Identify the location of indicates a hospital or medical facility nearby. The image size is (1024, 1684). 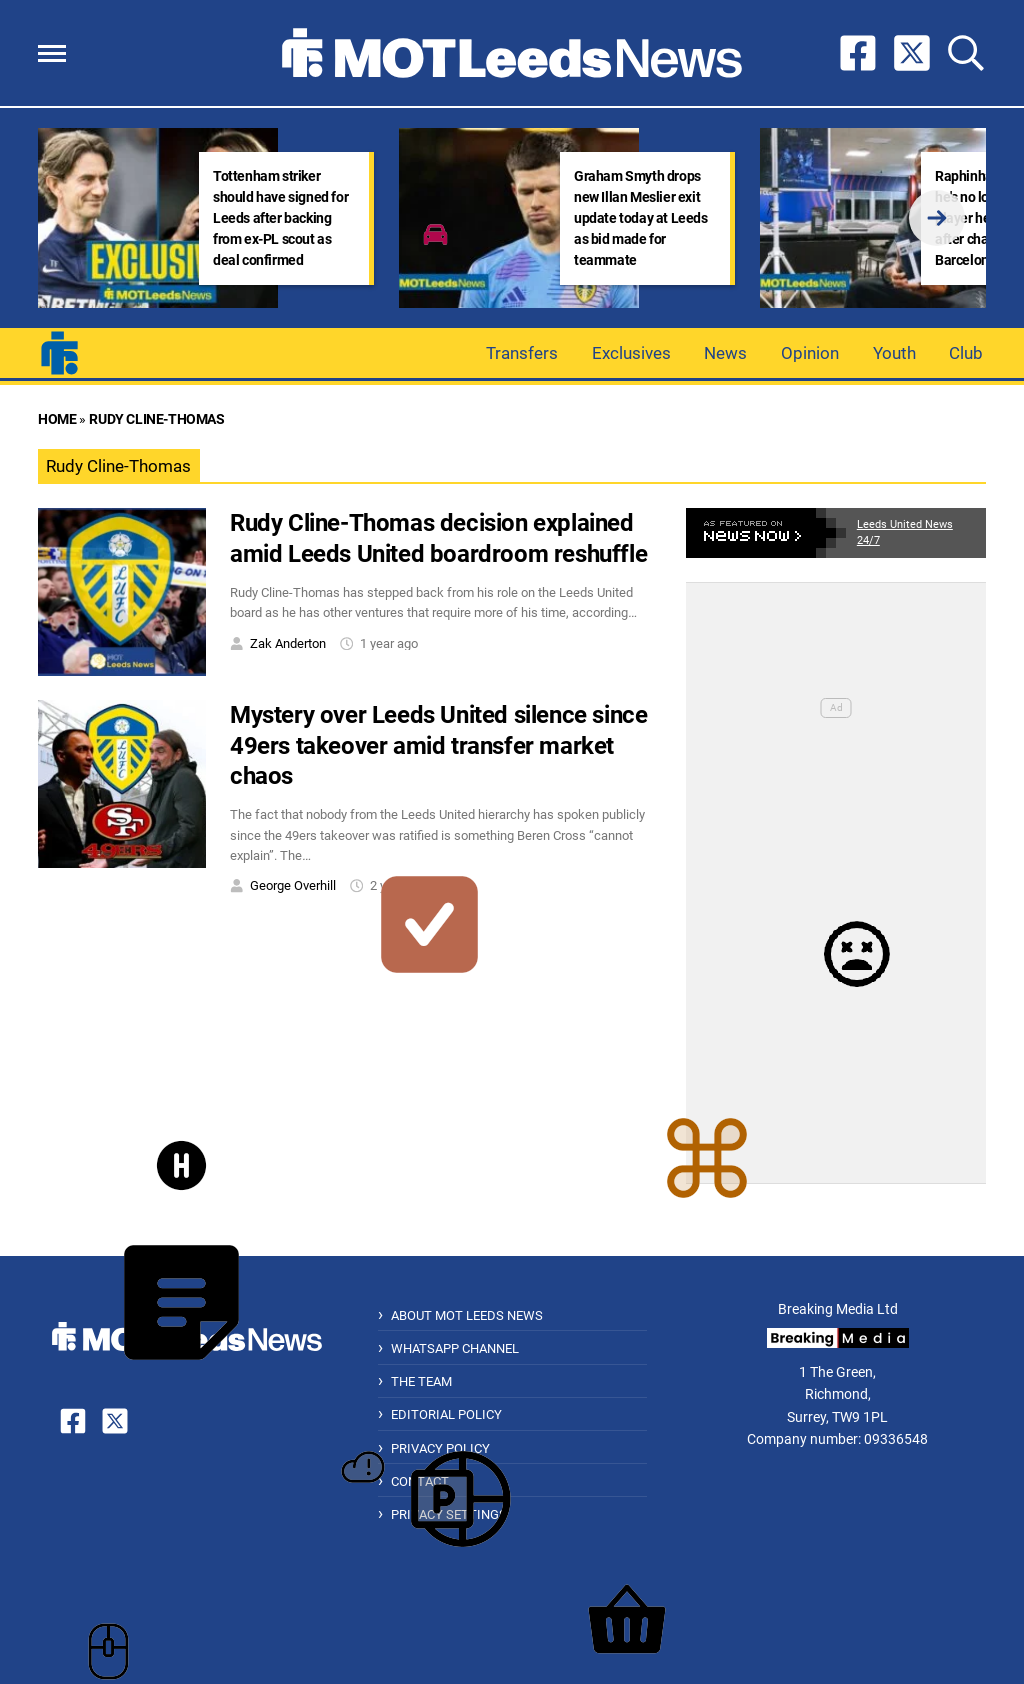
(181, 1165).